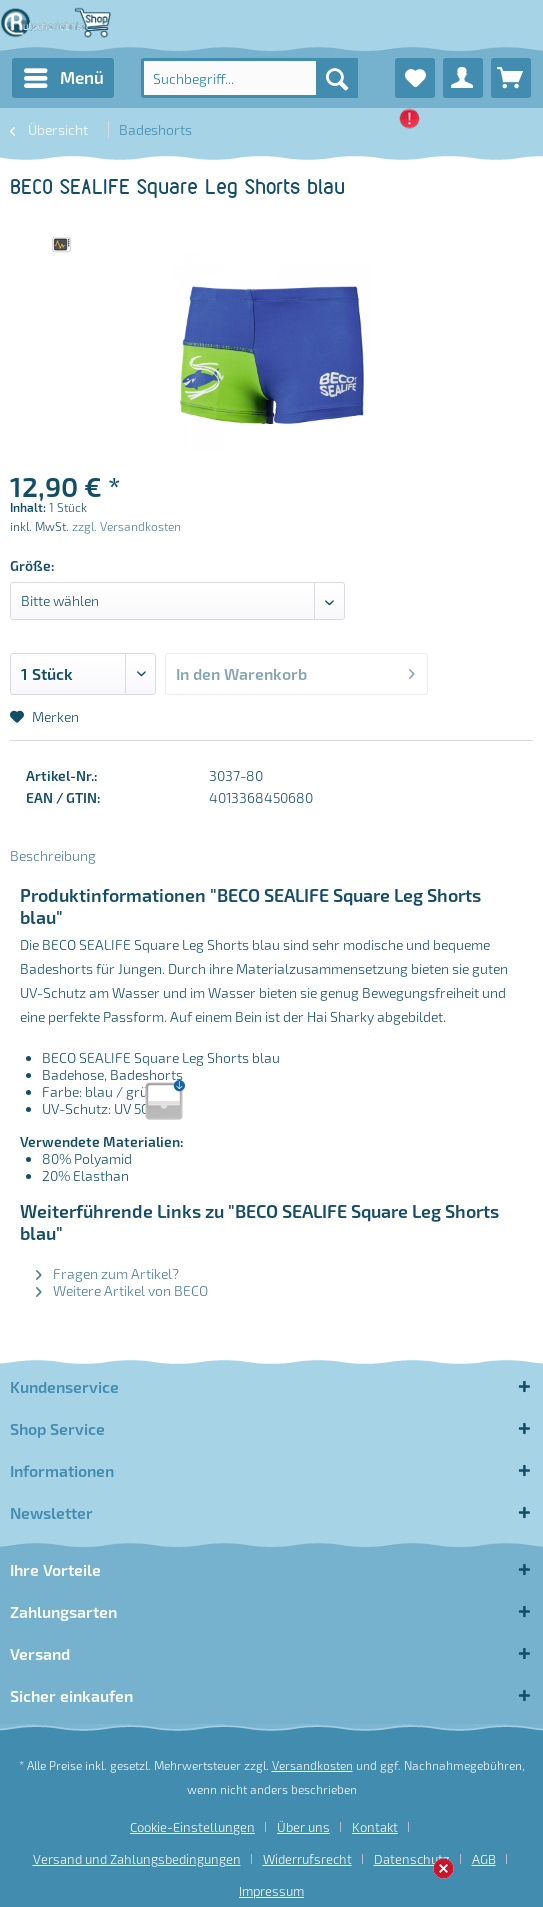 The height and width of the screenshot is (1907, 543). I want to click on open system monitor application, so click(61, 244).